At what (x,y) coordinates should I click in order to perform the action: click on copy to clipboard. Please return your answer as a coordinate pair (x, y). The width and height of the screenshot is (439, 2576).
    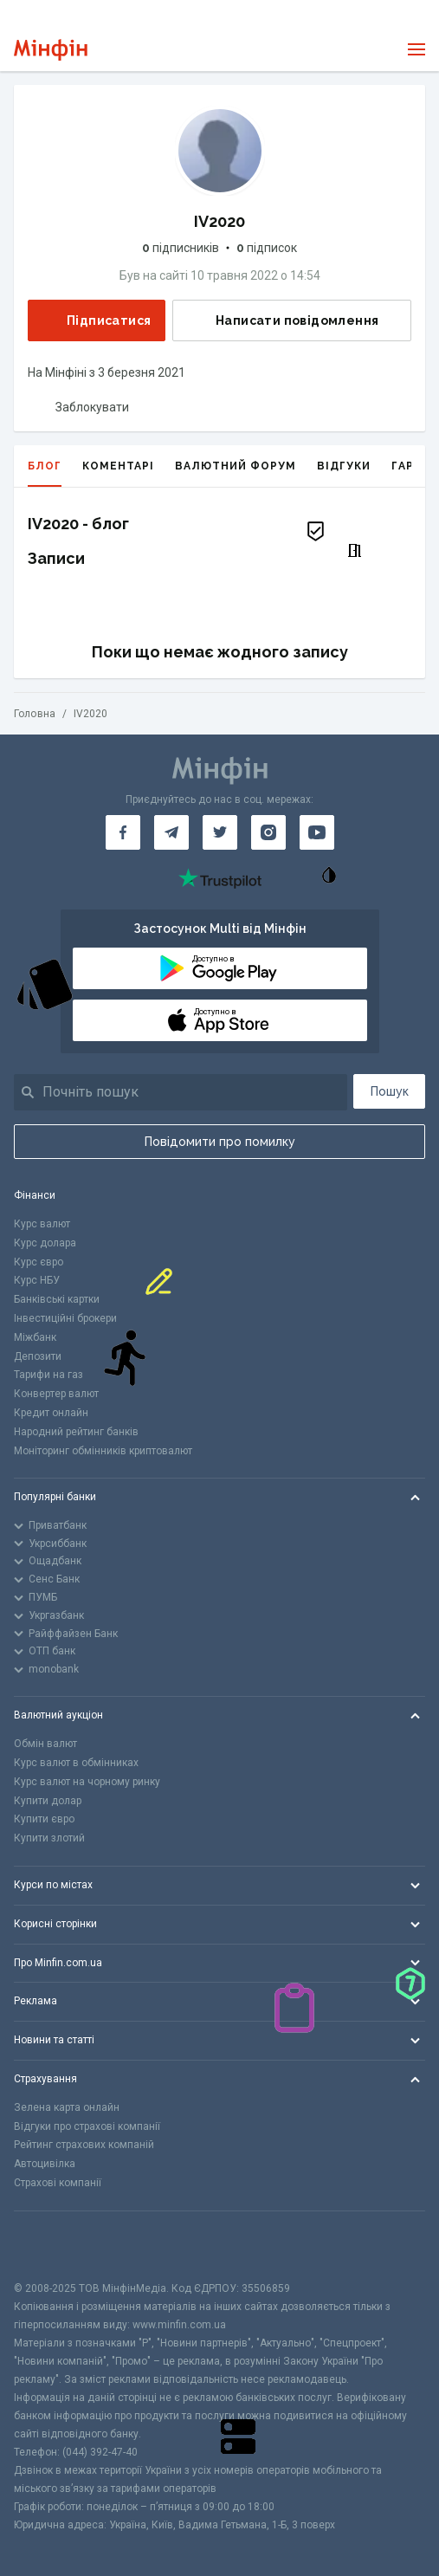
    Looking at the image, I should click on (294, 2008).